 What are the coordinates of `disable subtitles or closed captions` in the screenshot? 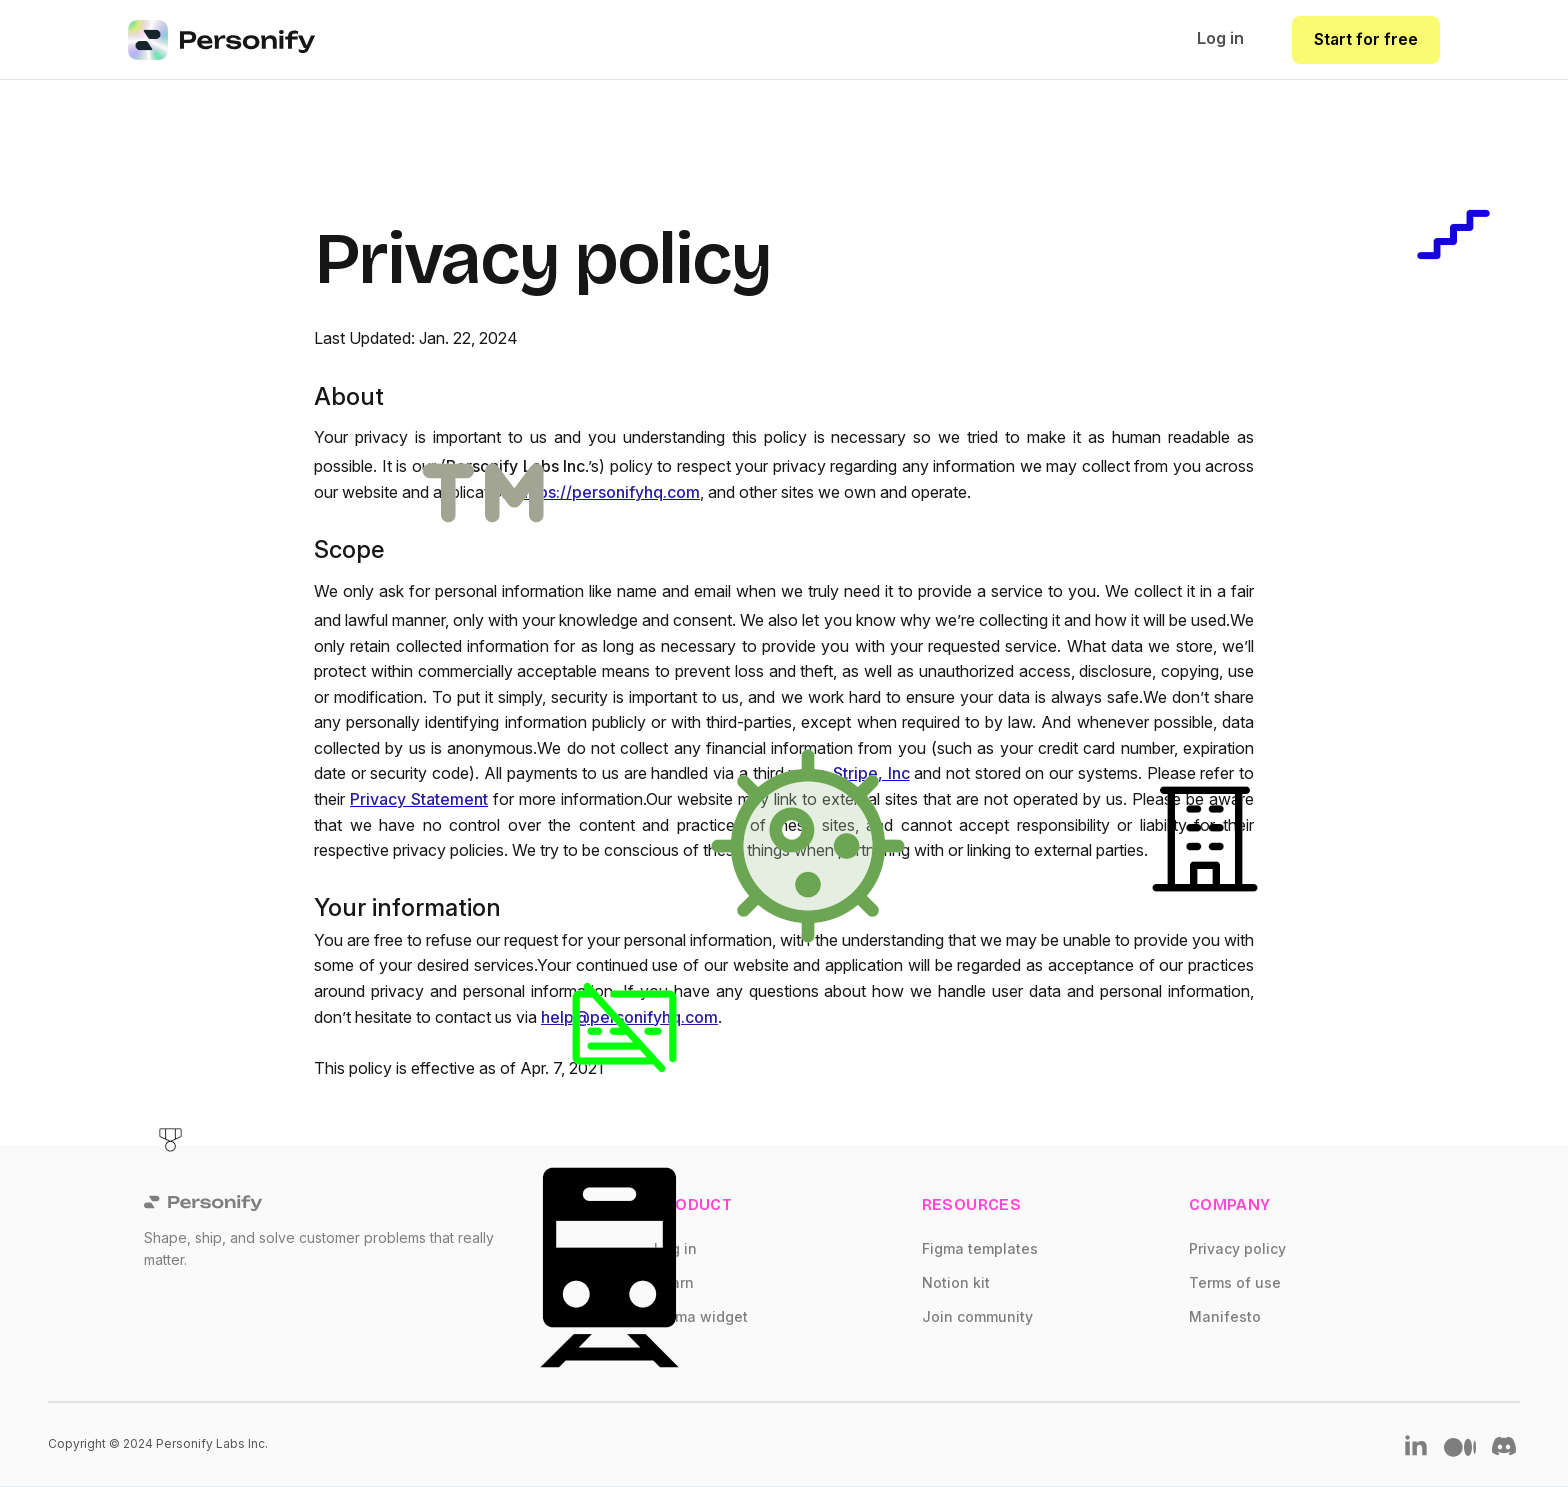 It's located at (624, 1027).